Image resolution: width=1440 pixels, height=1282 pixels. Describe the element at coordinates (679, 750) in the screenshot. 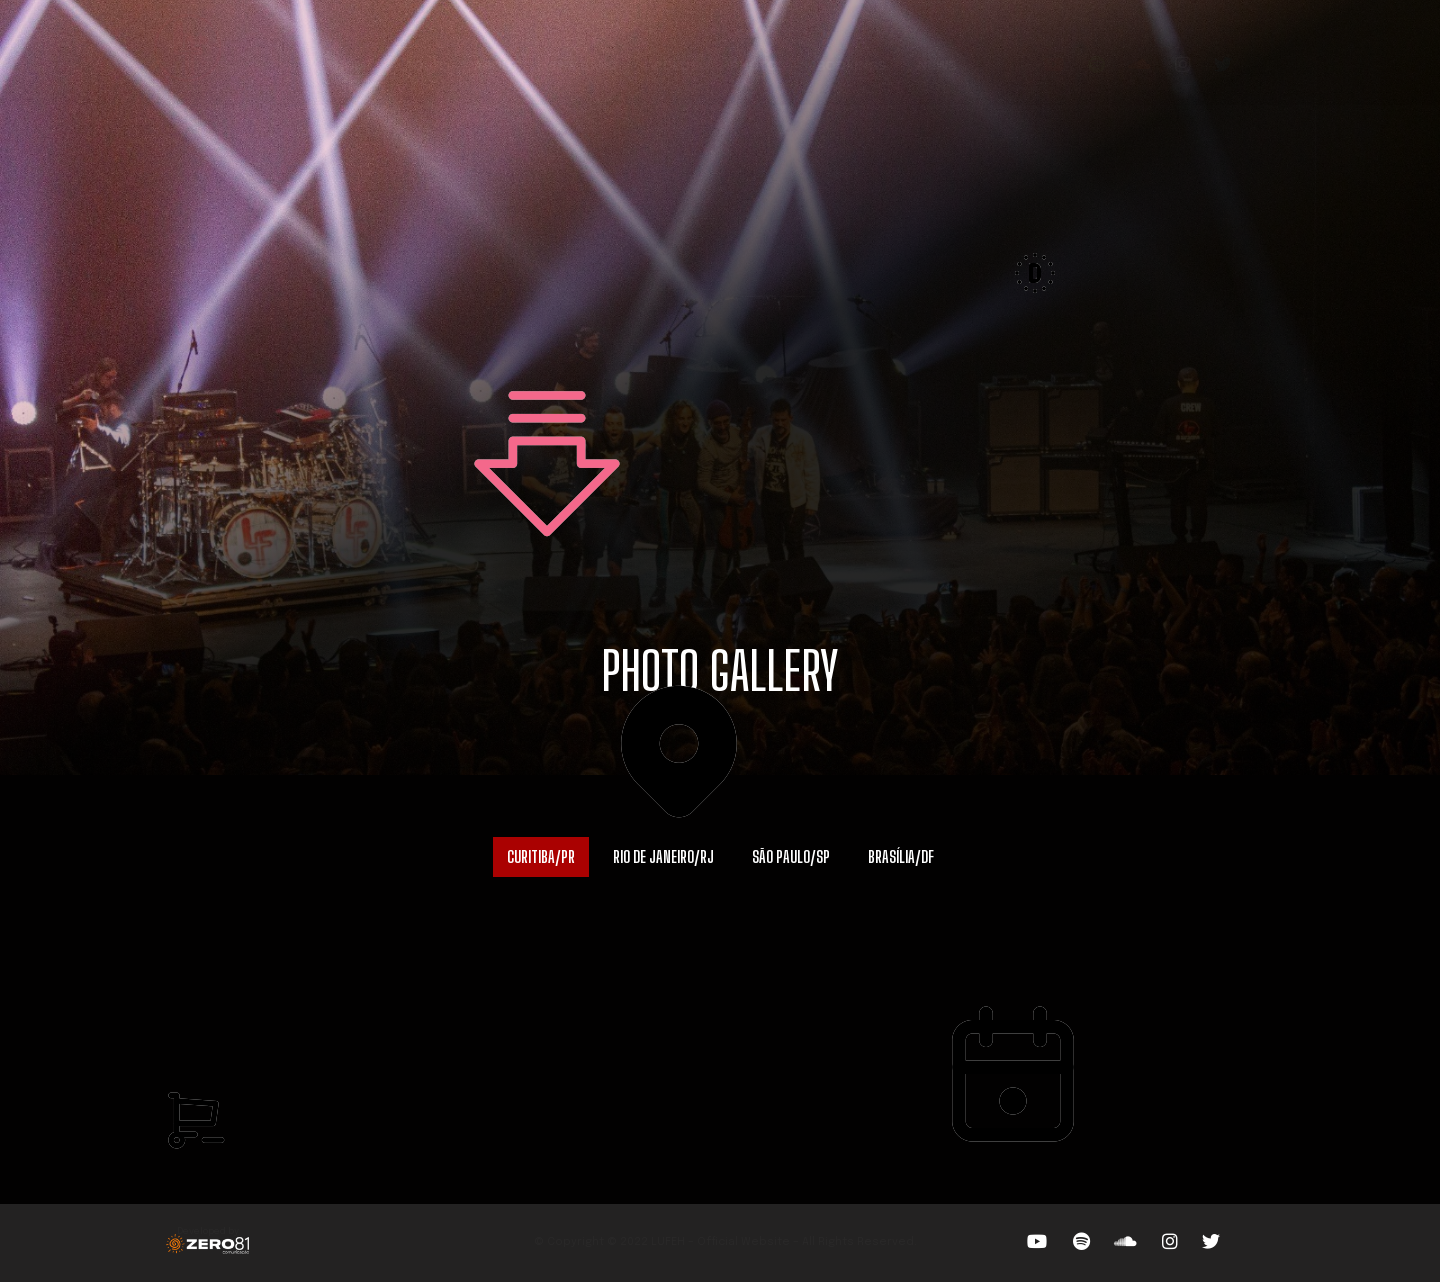

I see `view or set a location on the map` at that location.